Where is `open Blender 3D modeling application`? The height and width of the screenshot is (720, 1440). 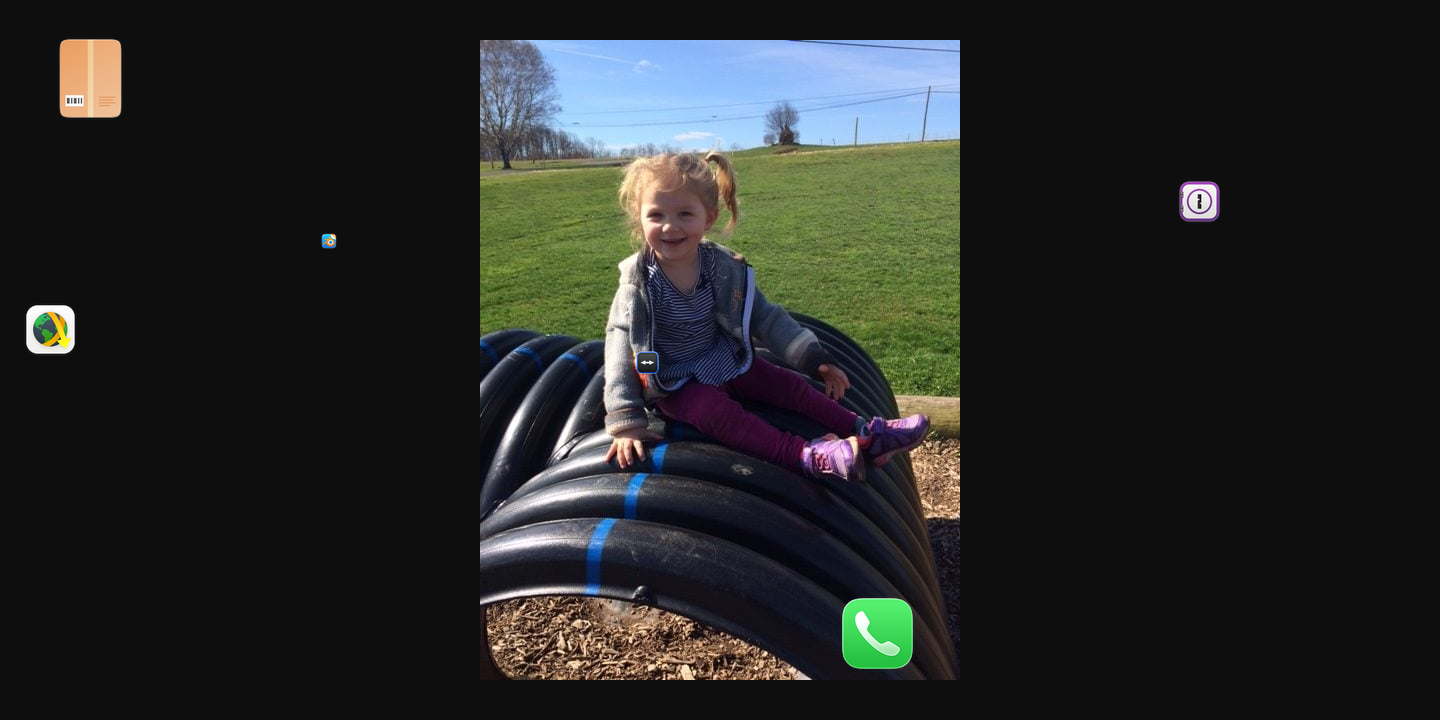 open Blender 3D modeling application is located at coordinates (329, 241).